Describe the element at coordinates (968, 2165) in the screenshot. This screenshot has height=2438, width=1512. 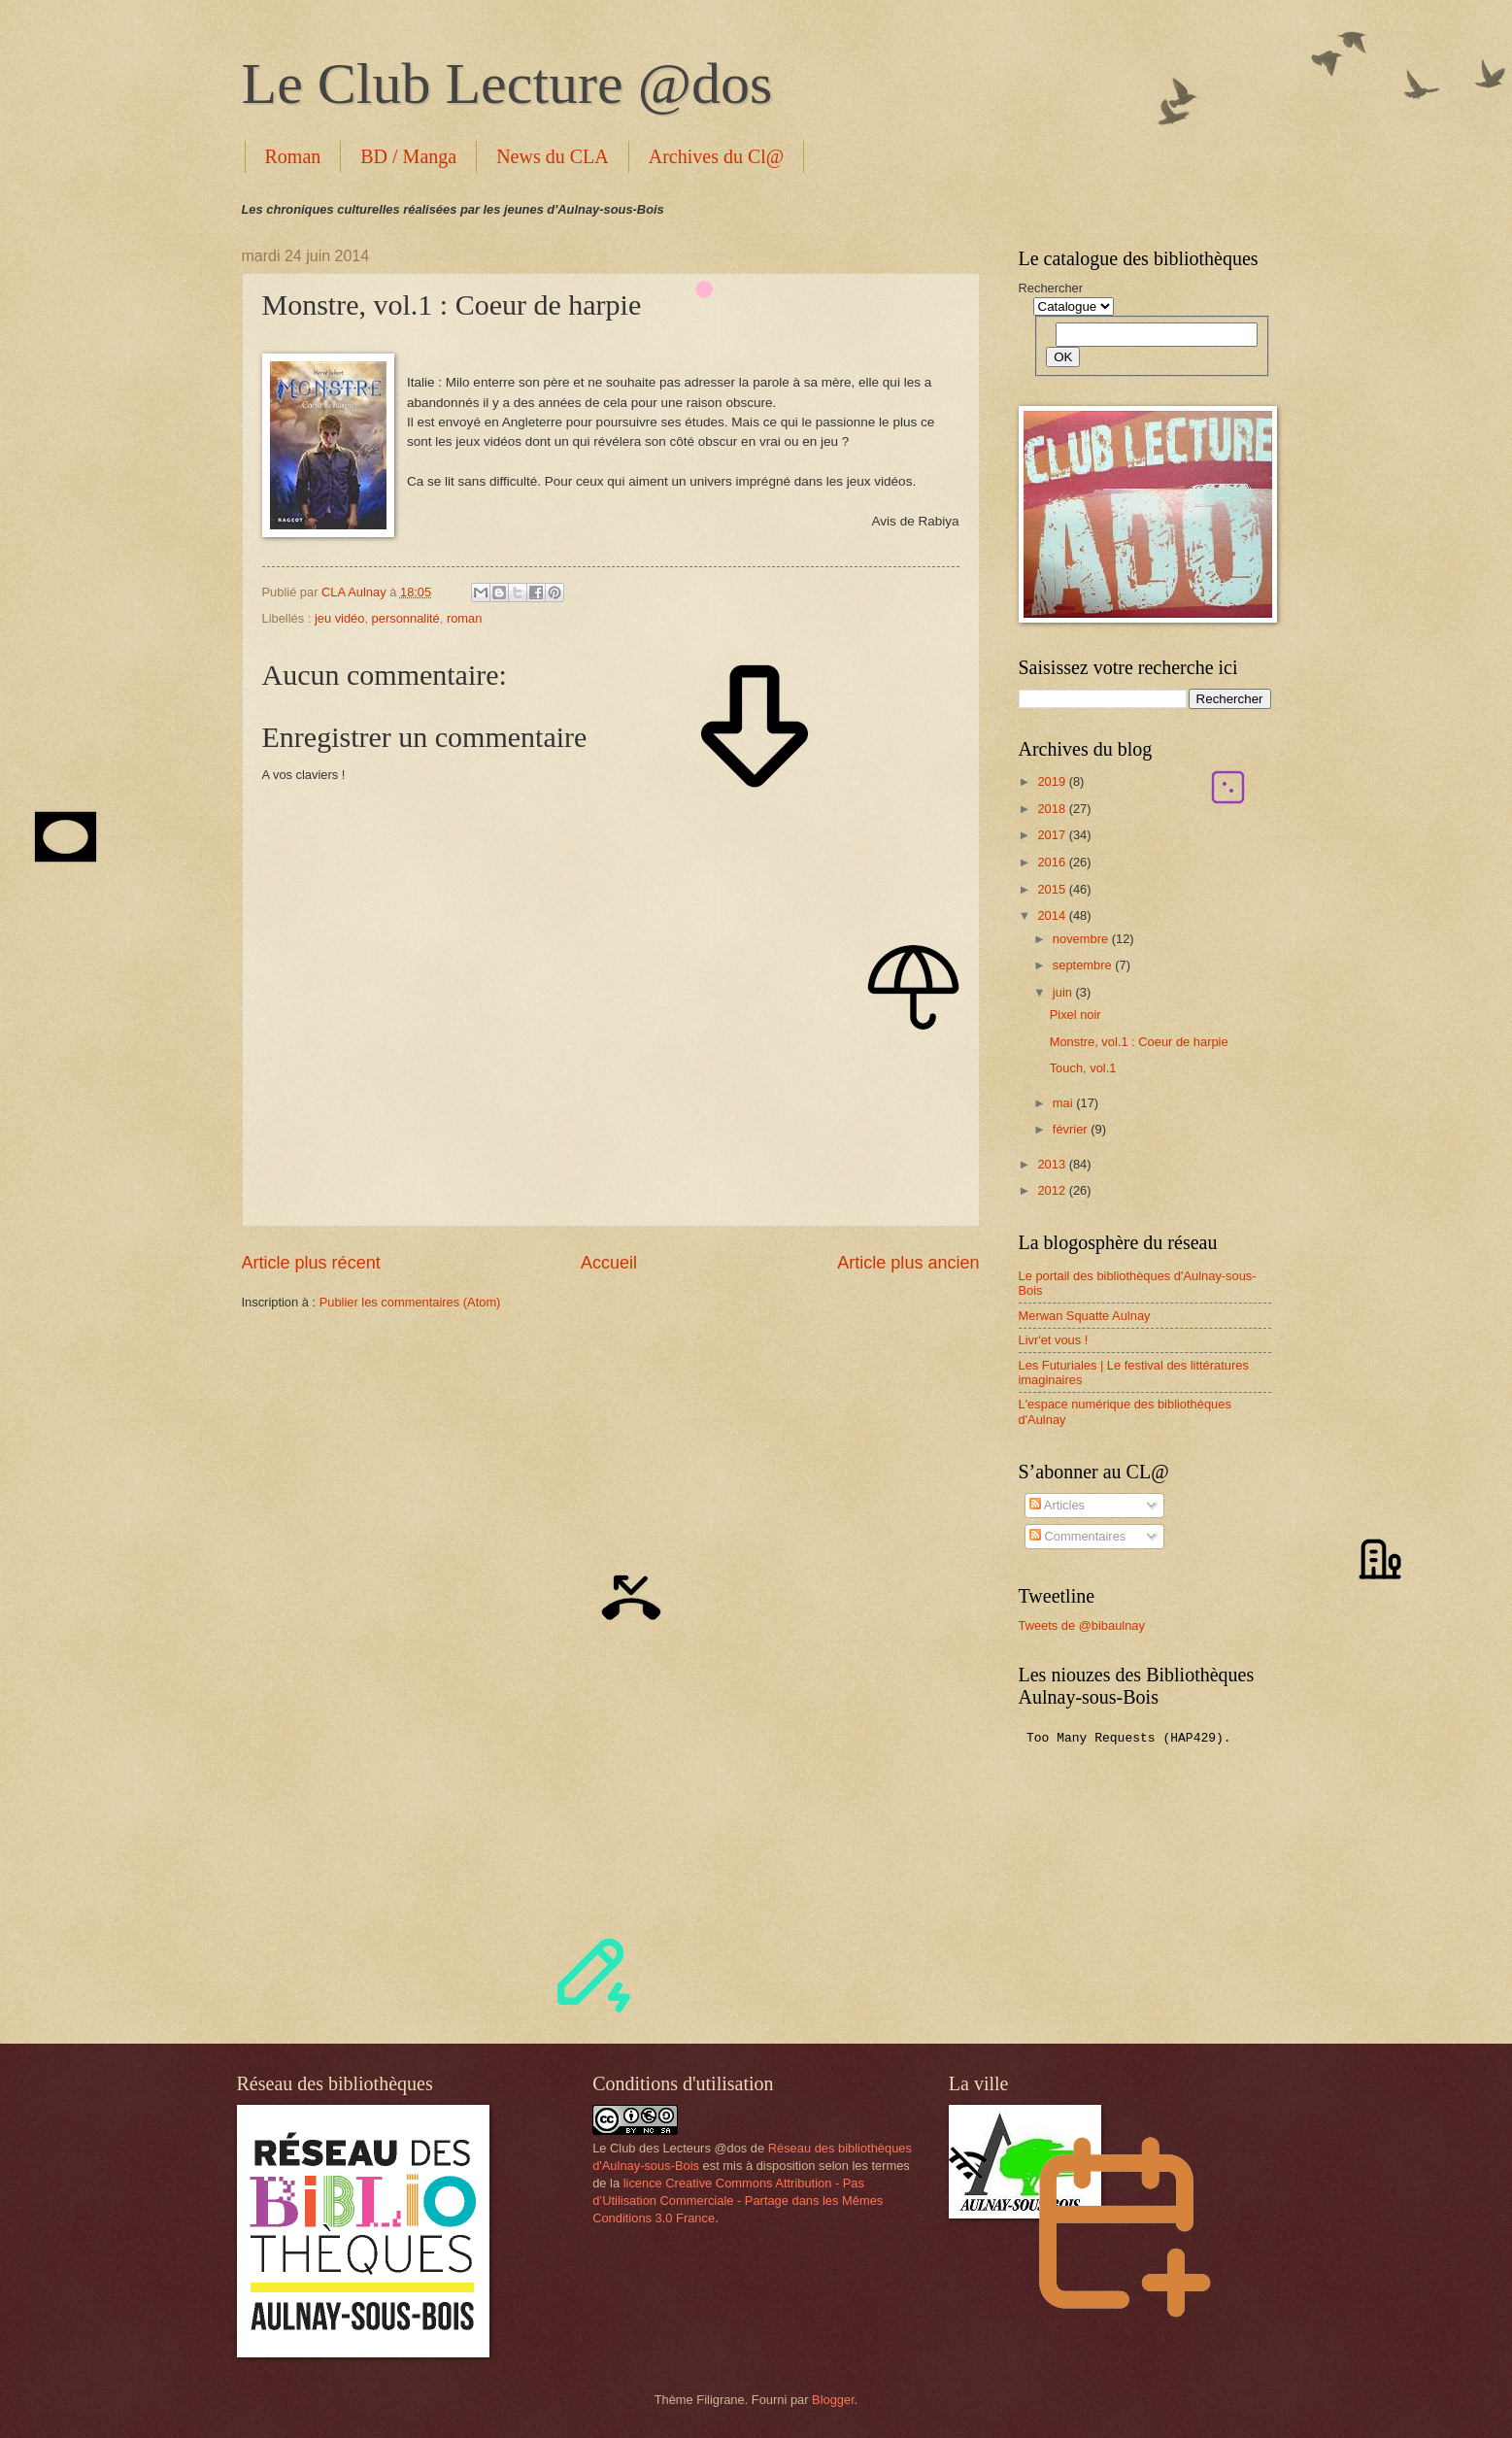
I see `indicates wifi is disabled or disconnected` at that location.